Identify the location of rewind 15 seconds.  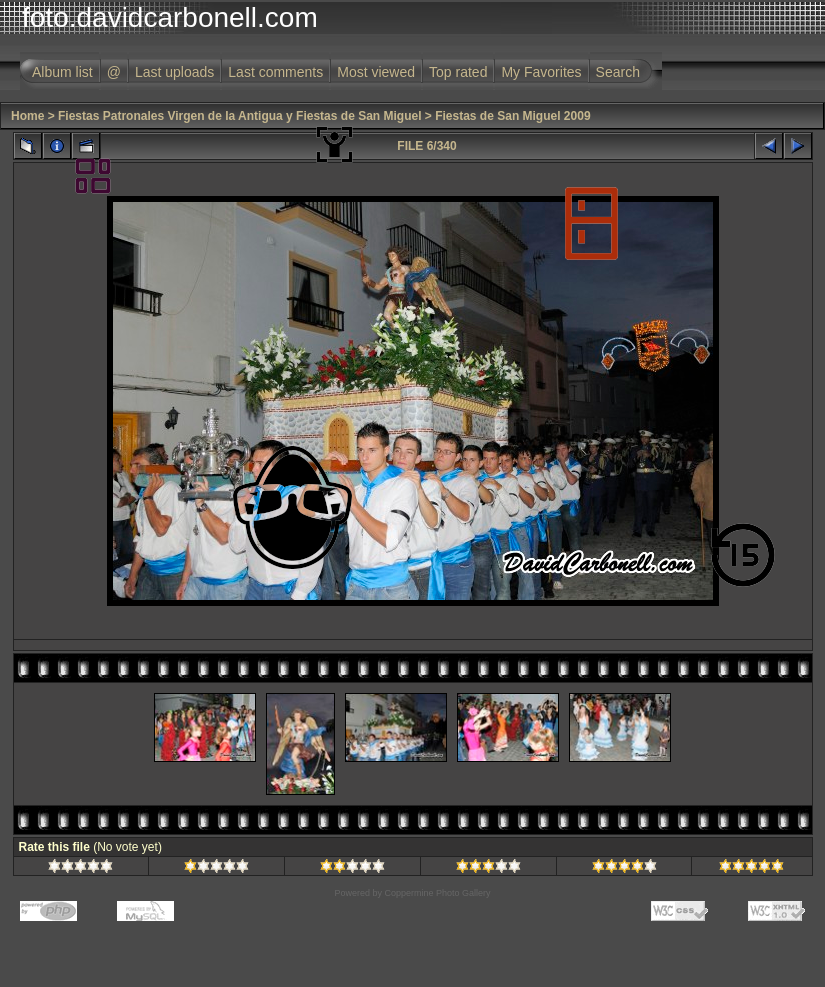
(743, 555).